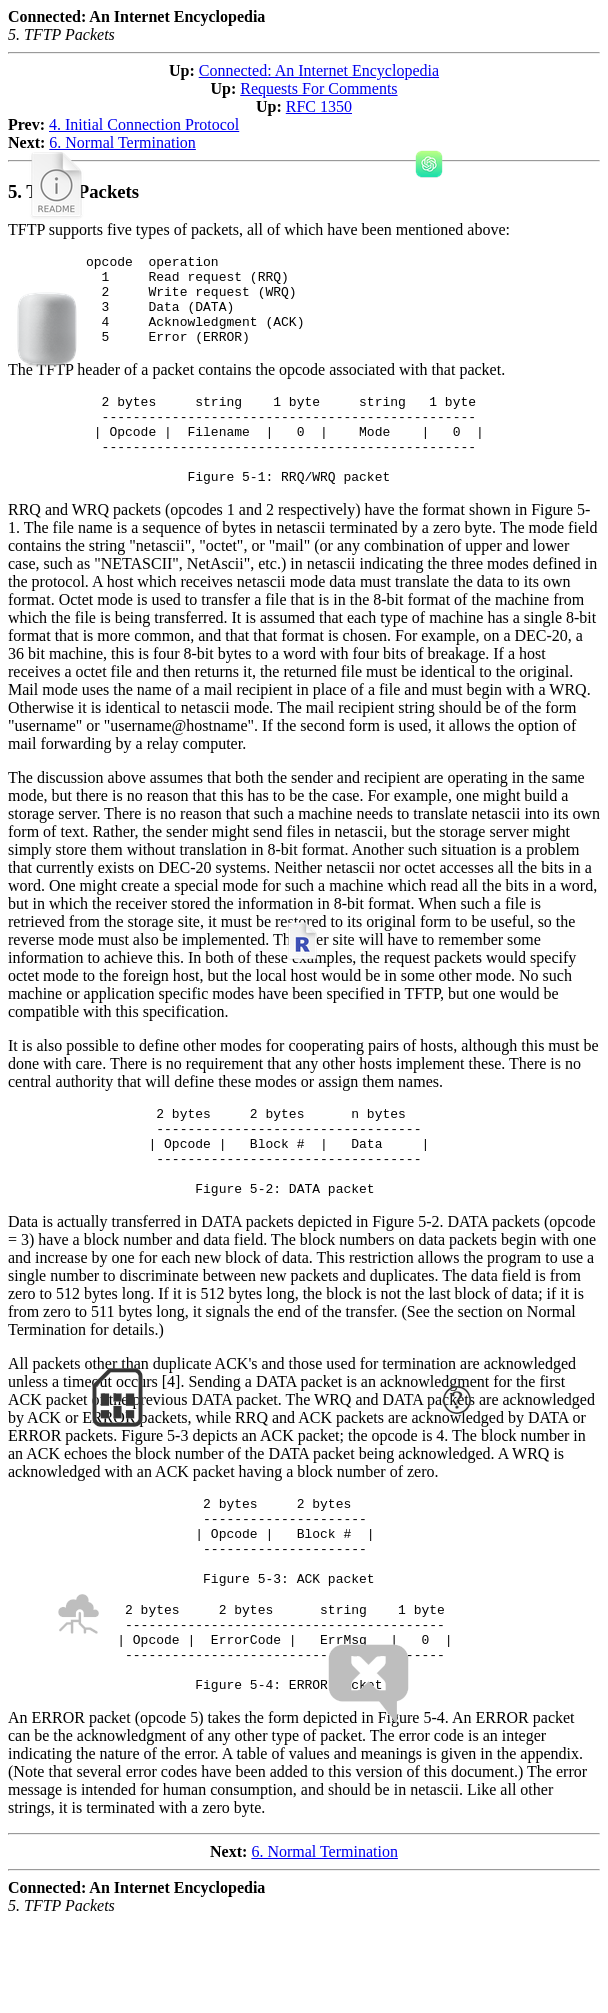 Image resolution: width=608 pixels, height=2013 pixels. I want to click on apple homepod smart speaker device, so click(47, 330).